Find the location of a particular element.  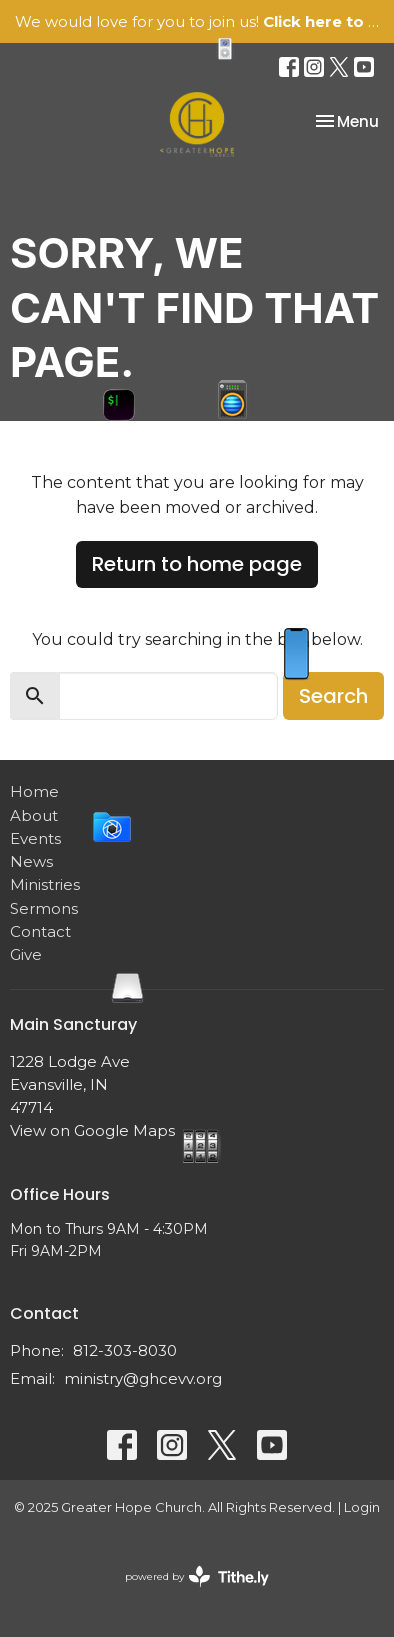

open iTerm2 terminal application is located at coordinates (119, 405).